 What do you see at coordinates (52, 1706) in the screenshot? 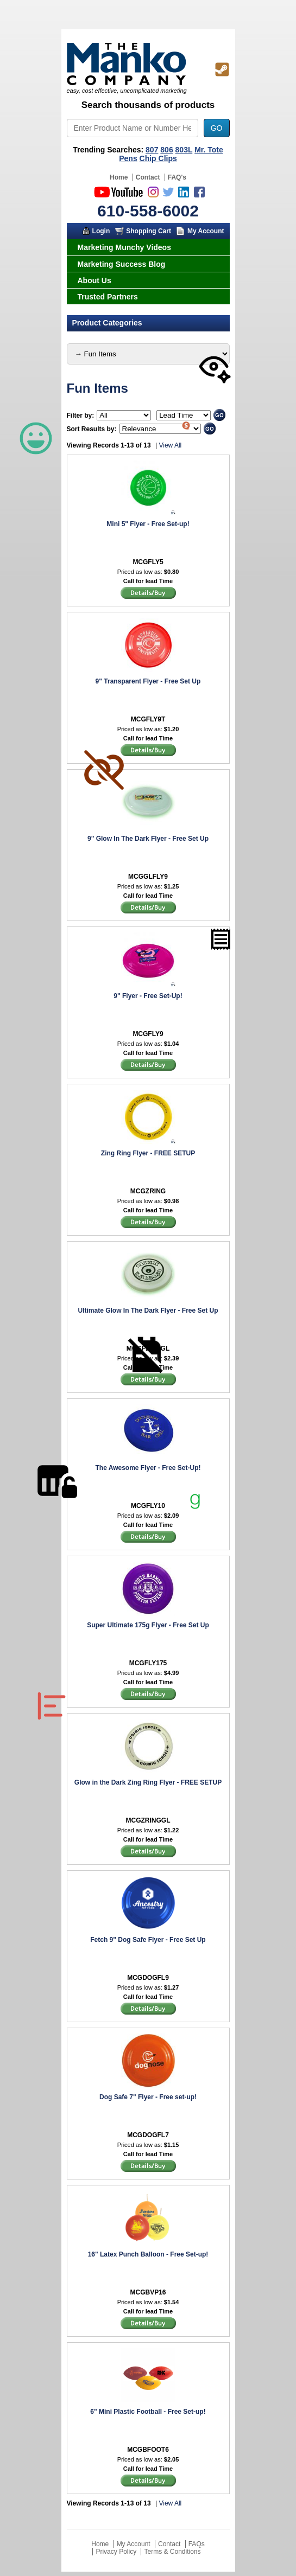
I see `align text to the left` at bounding box center [52, 1706].